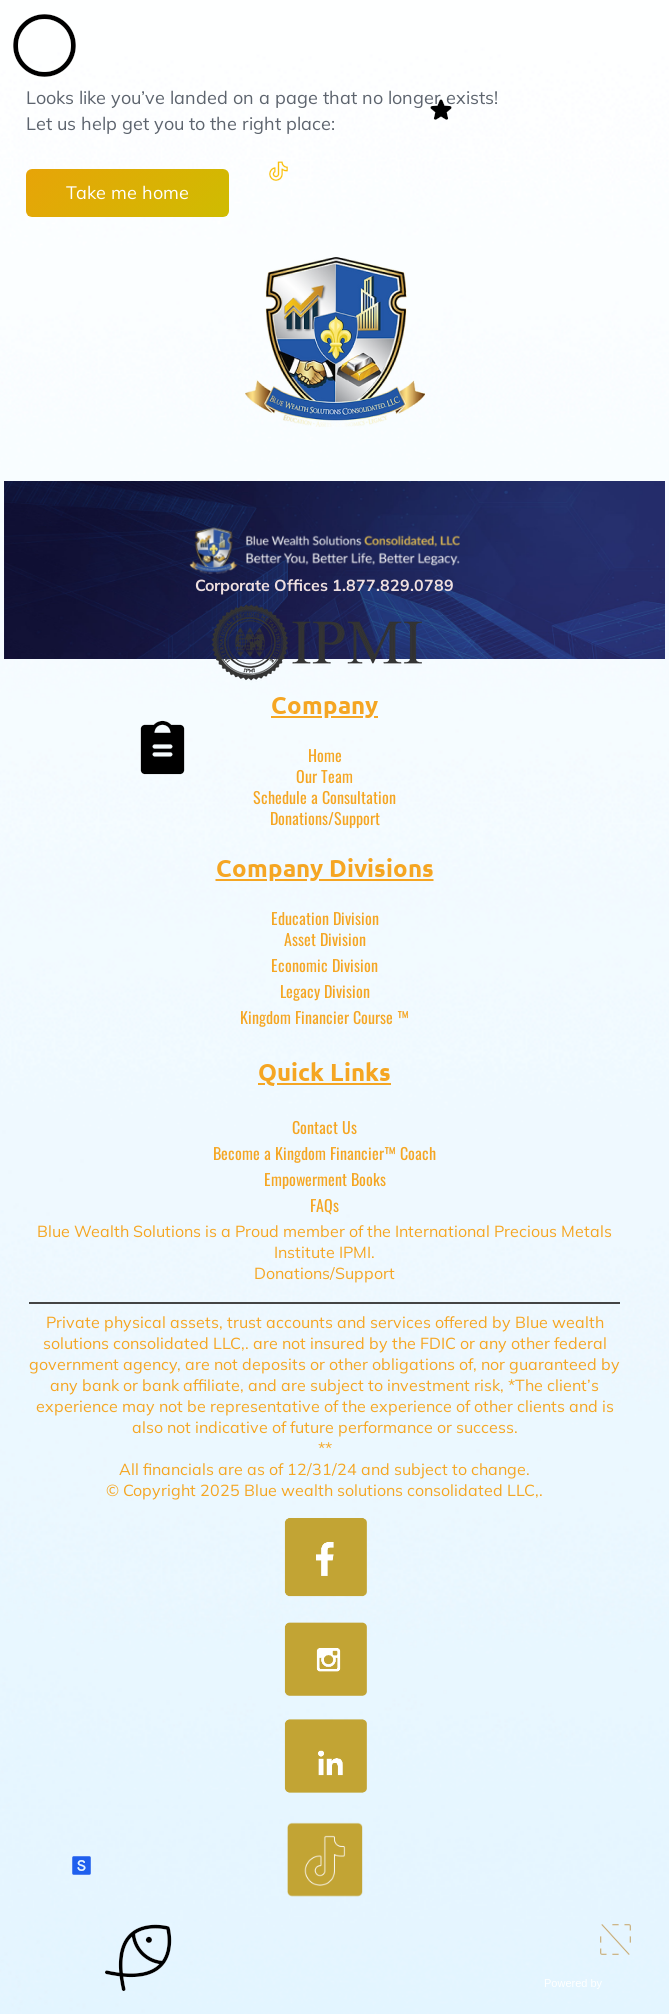 This screenshot has height=2014, width=669. What do you see at coordinates (615, 1939) in the screenshot?
I see `deselect or clear current selection` at bounding box center [615, 1939].